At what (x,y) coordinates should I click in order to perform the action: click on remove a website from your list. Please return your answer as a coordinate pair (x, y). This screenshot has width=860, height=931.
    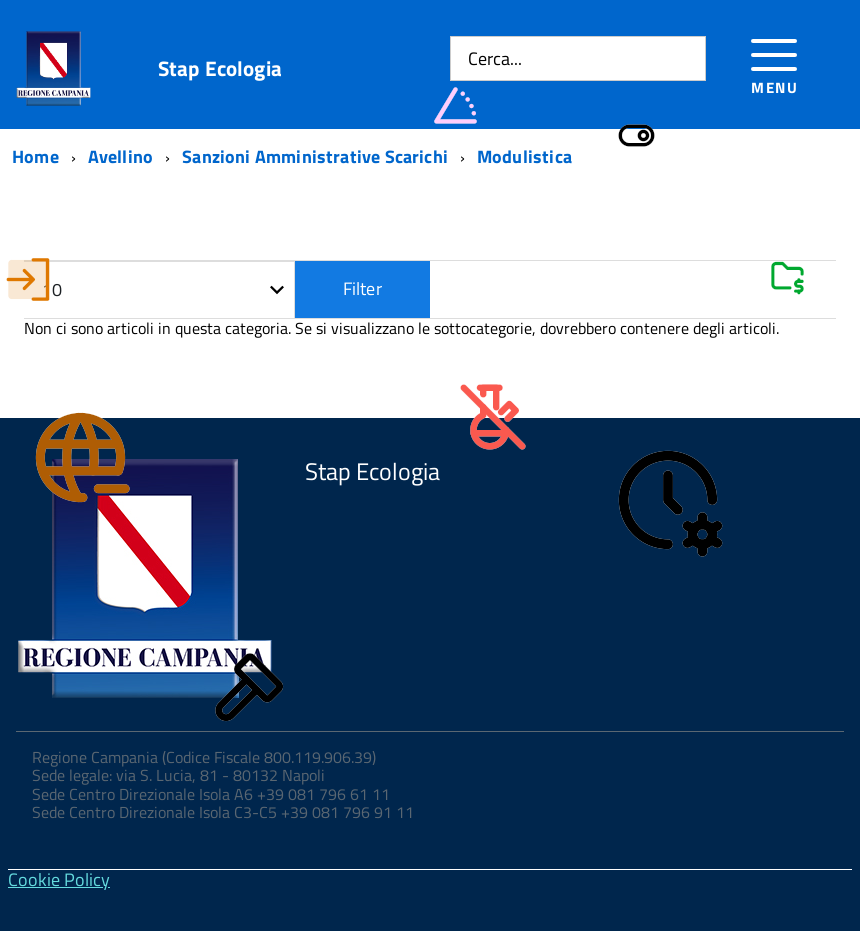
    Looking at the image, I should click on (80, 457).